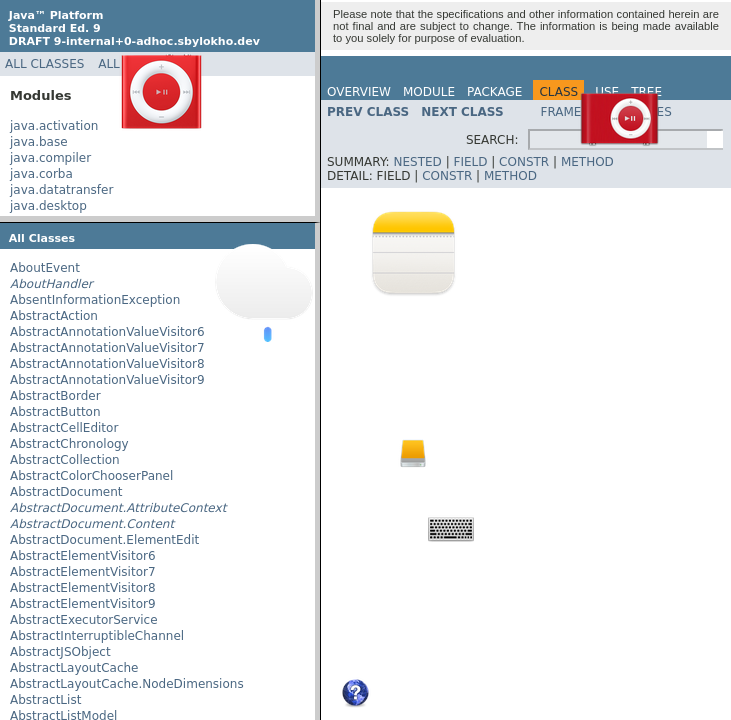 The width and height of the screenshot is (731, 720). Describe the element at coordinates (619, 104) in the screenshot. I see `iPod shuffle device indicator` at that location.